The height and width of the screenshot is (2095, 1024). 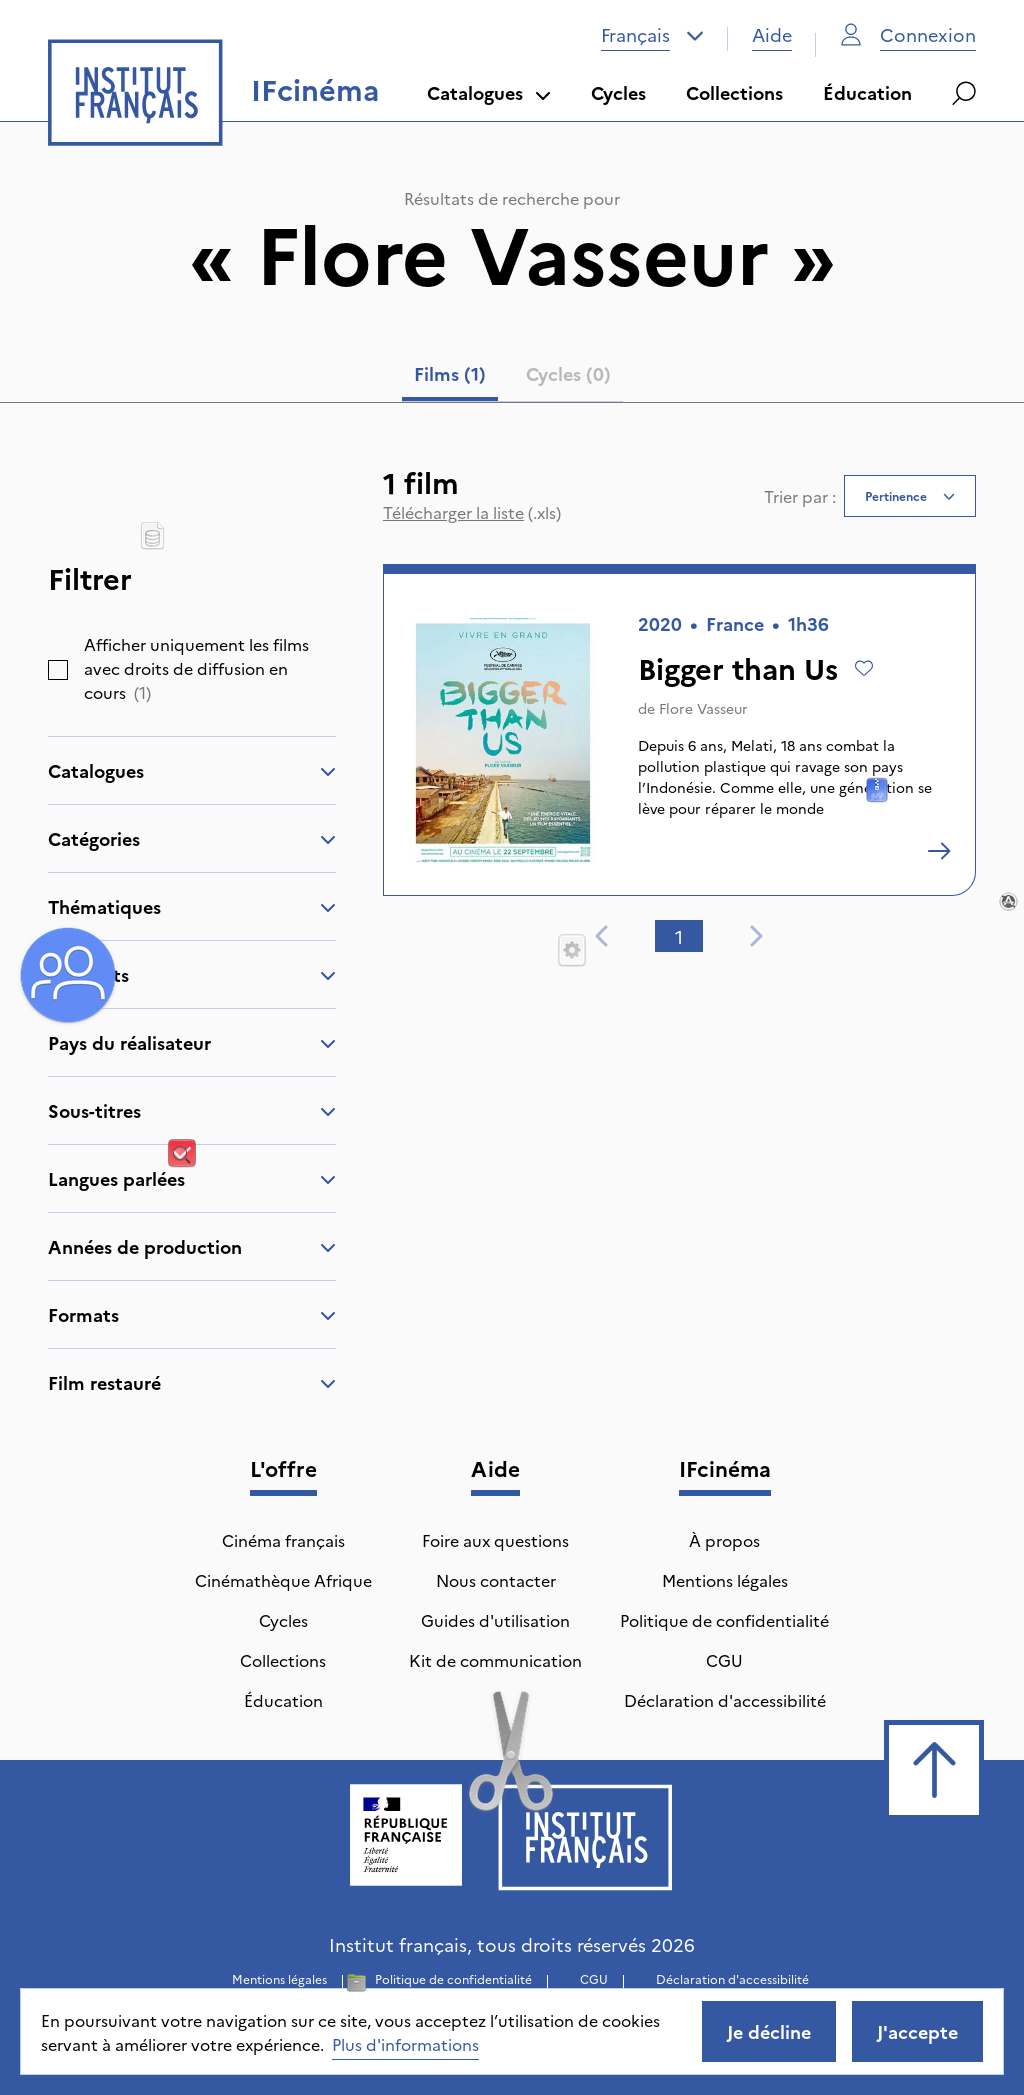 I want to click on open system configuration settings, so click(x=182, y=1153).